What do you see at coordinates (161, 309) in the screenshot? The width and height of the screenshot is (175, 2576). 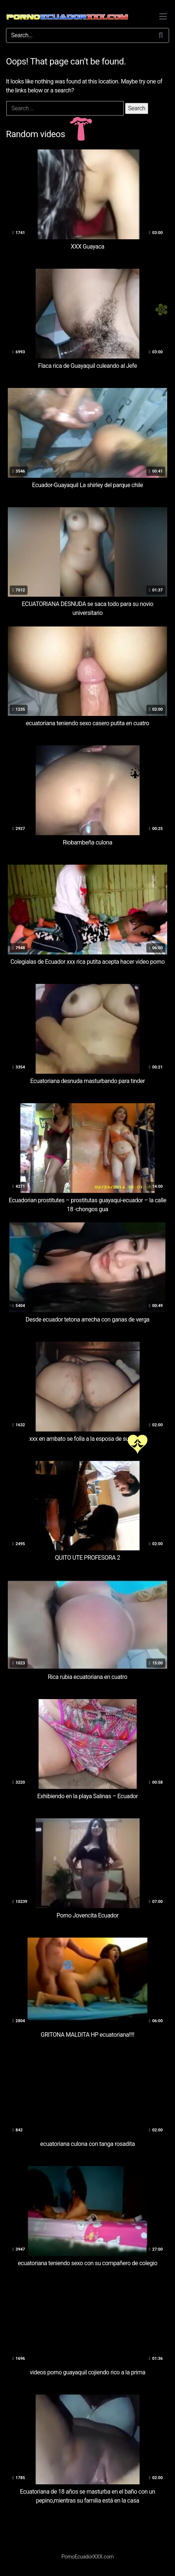 I see `indicates a worm or creature enemy type` at bounding box center [161, 309].